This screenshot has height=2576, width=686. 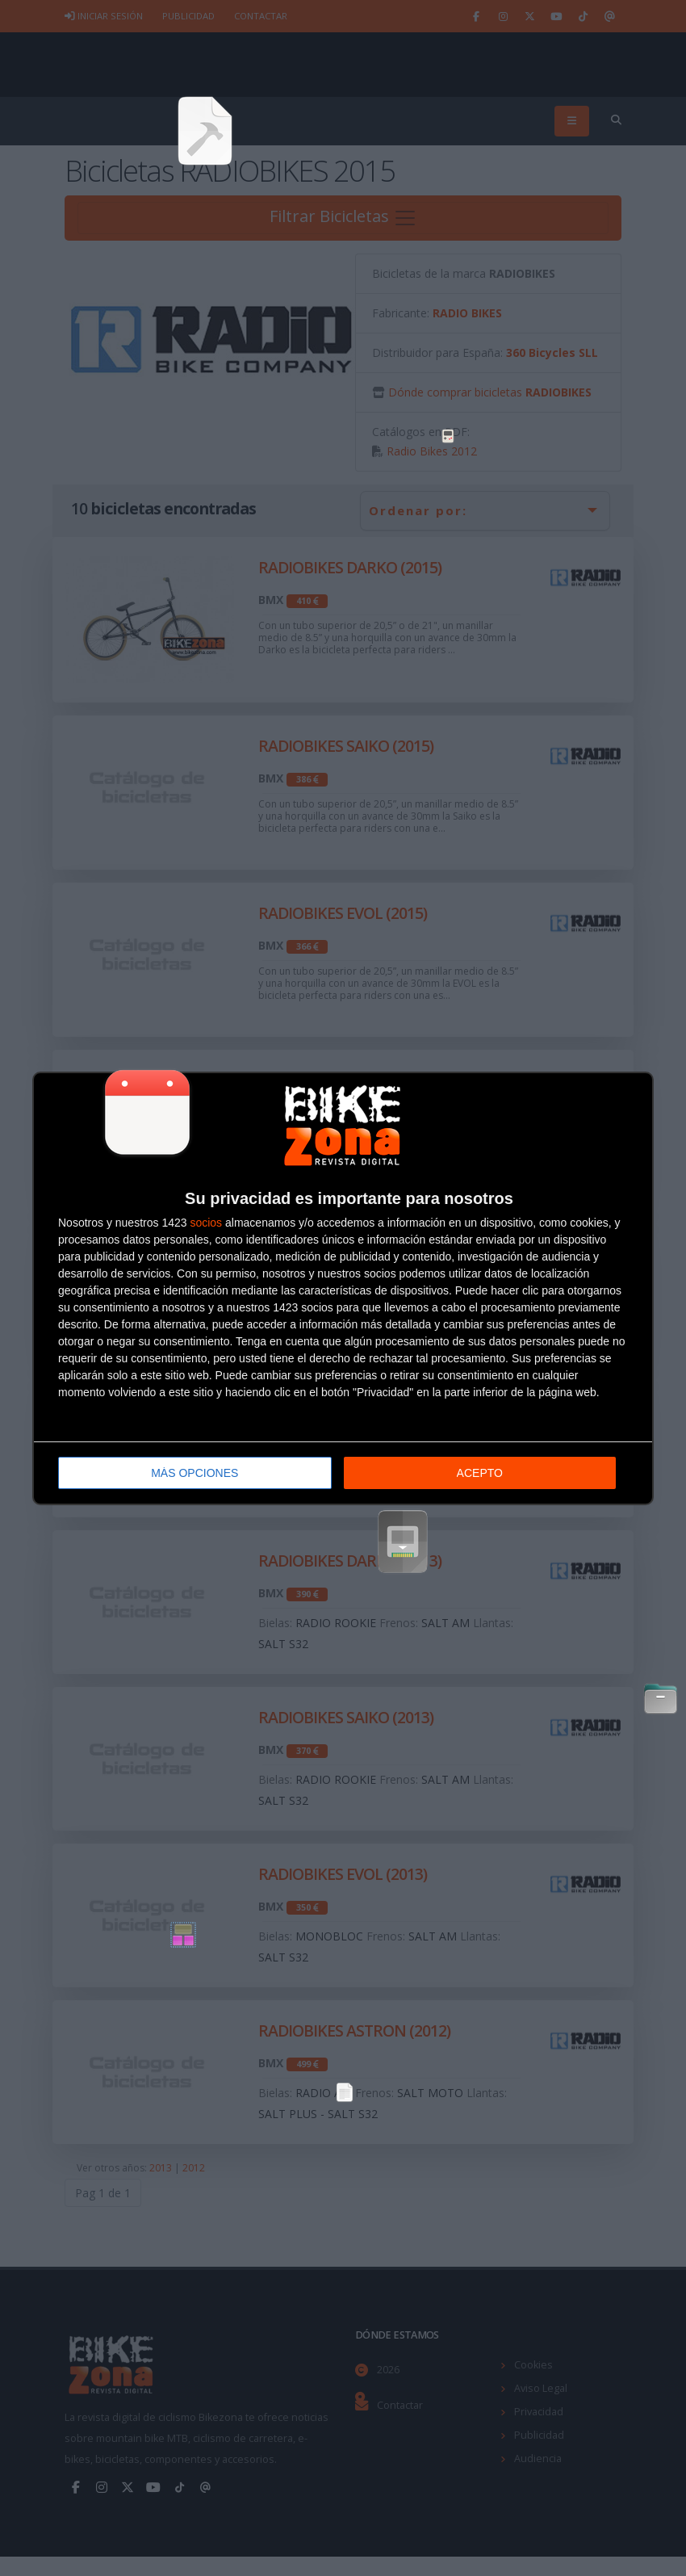 I want to click on select all items in the current view, so click(x=183, y=1935).